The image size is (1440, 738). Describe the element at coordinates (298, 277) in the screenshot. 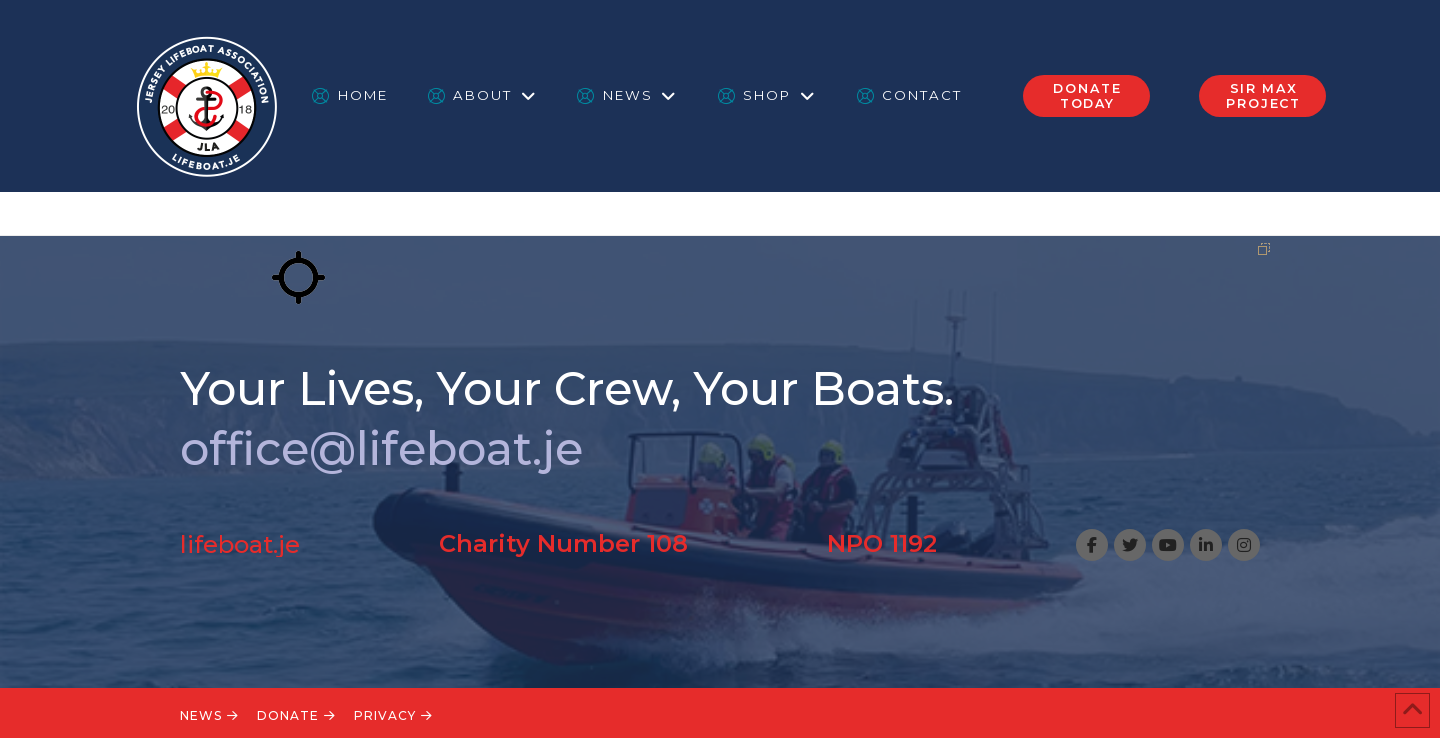

I see `find my current location` at that location.